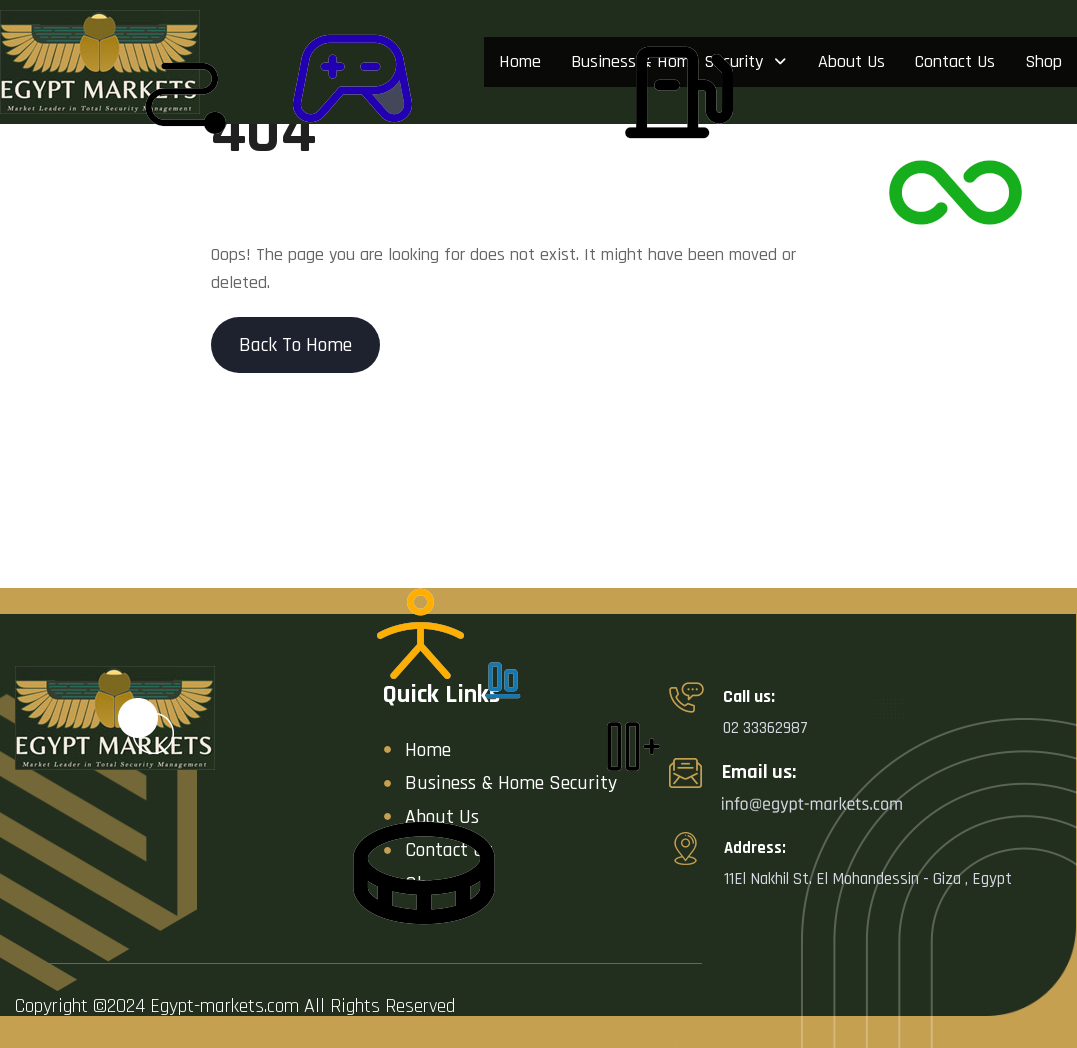  I want to click on indicates unlimited or infinite content, so click(955, 192).